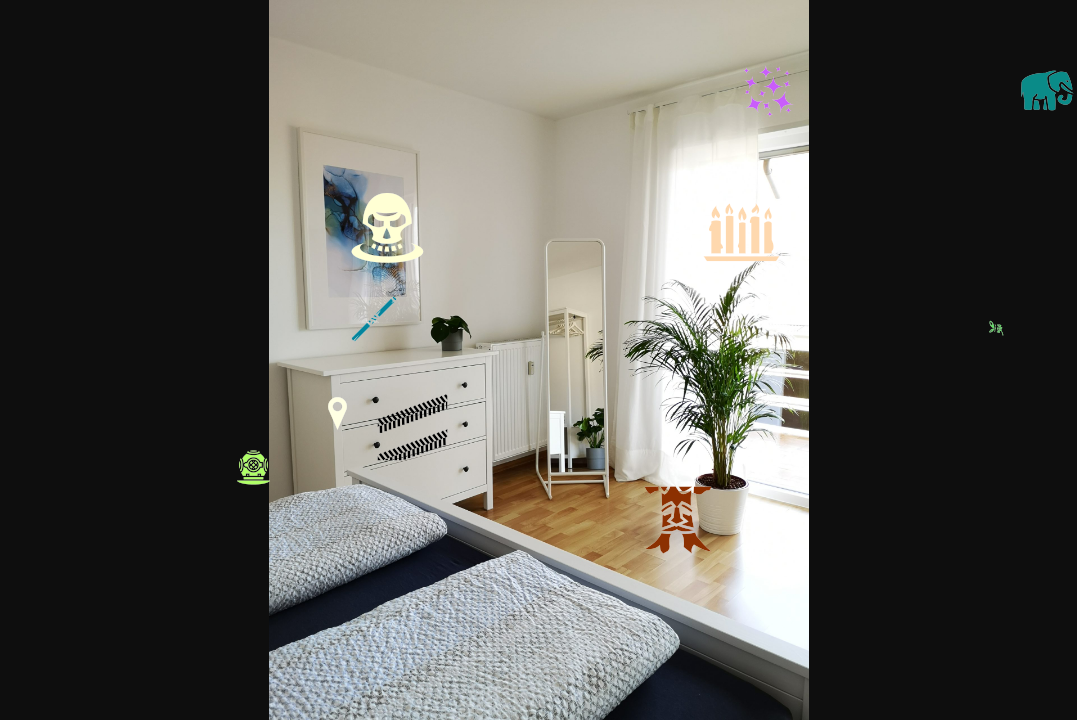  Describe the element at coordinates (374, 319) in the screenshot. I see `select bo staff as your weapon` at that location.